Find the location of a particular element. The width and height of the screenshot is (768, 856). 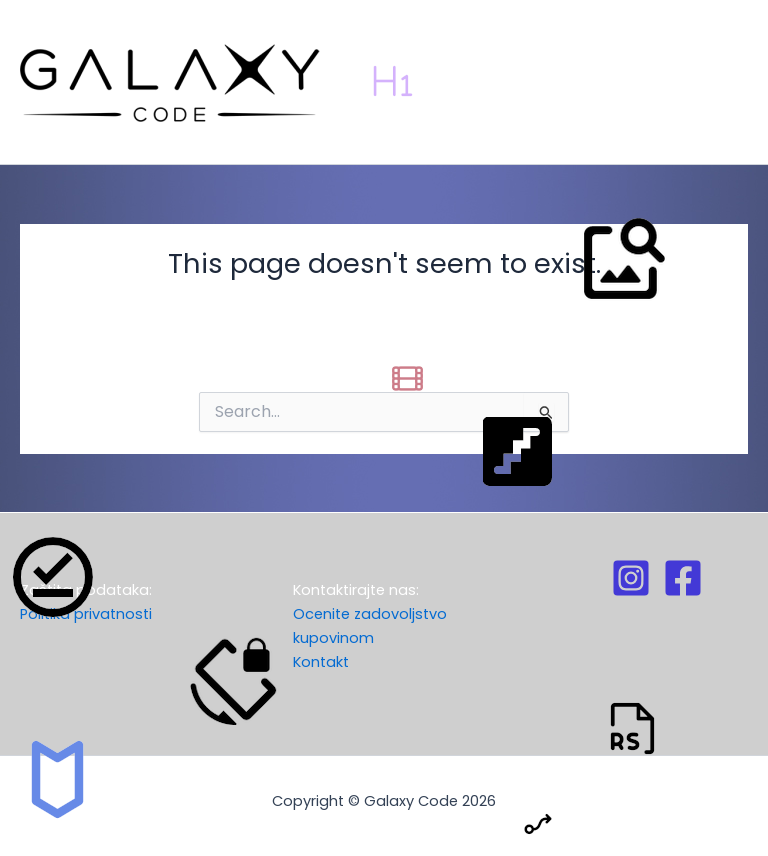

navigate to the next step in a workflow is located at coordinates (538, 824).